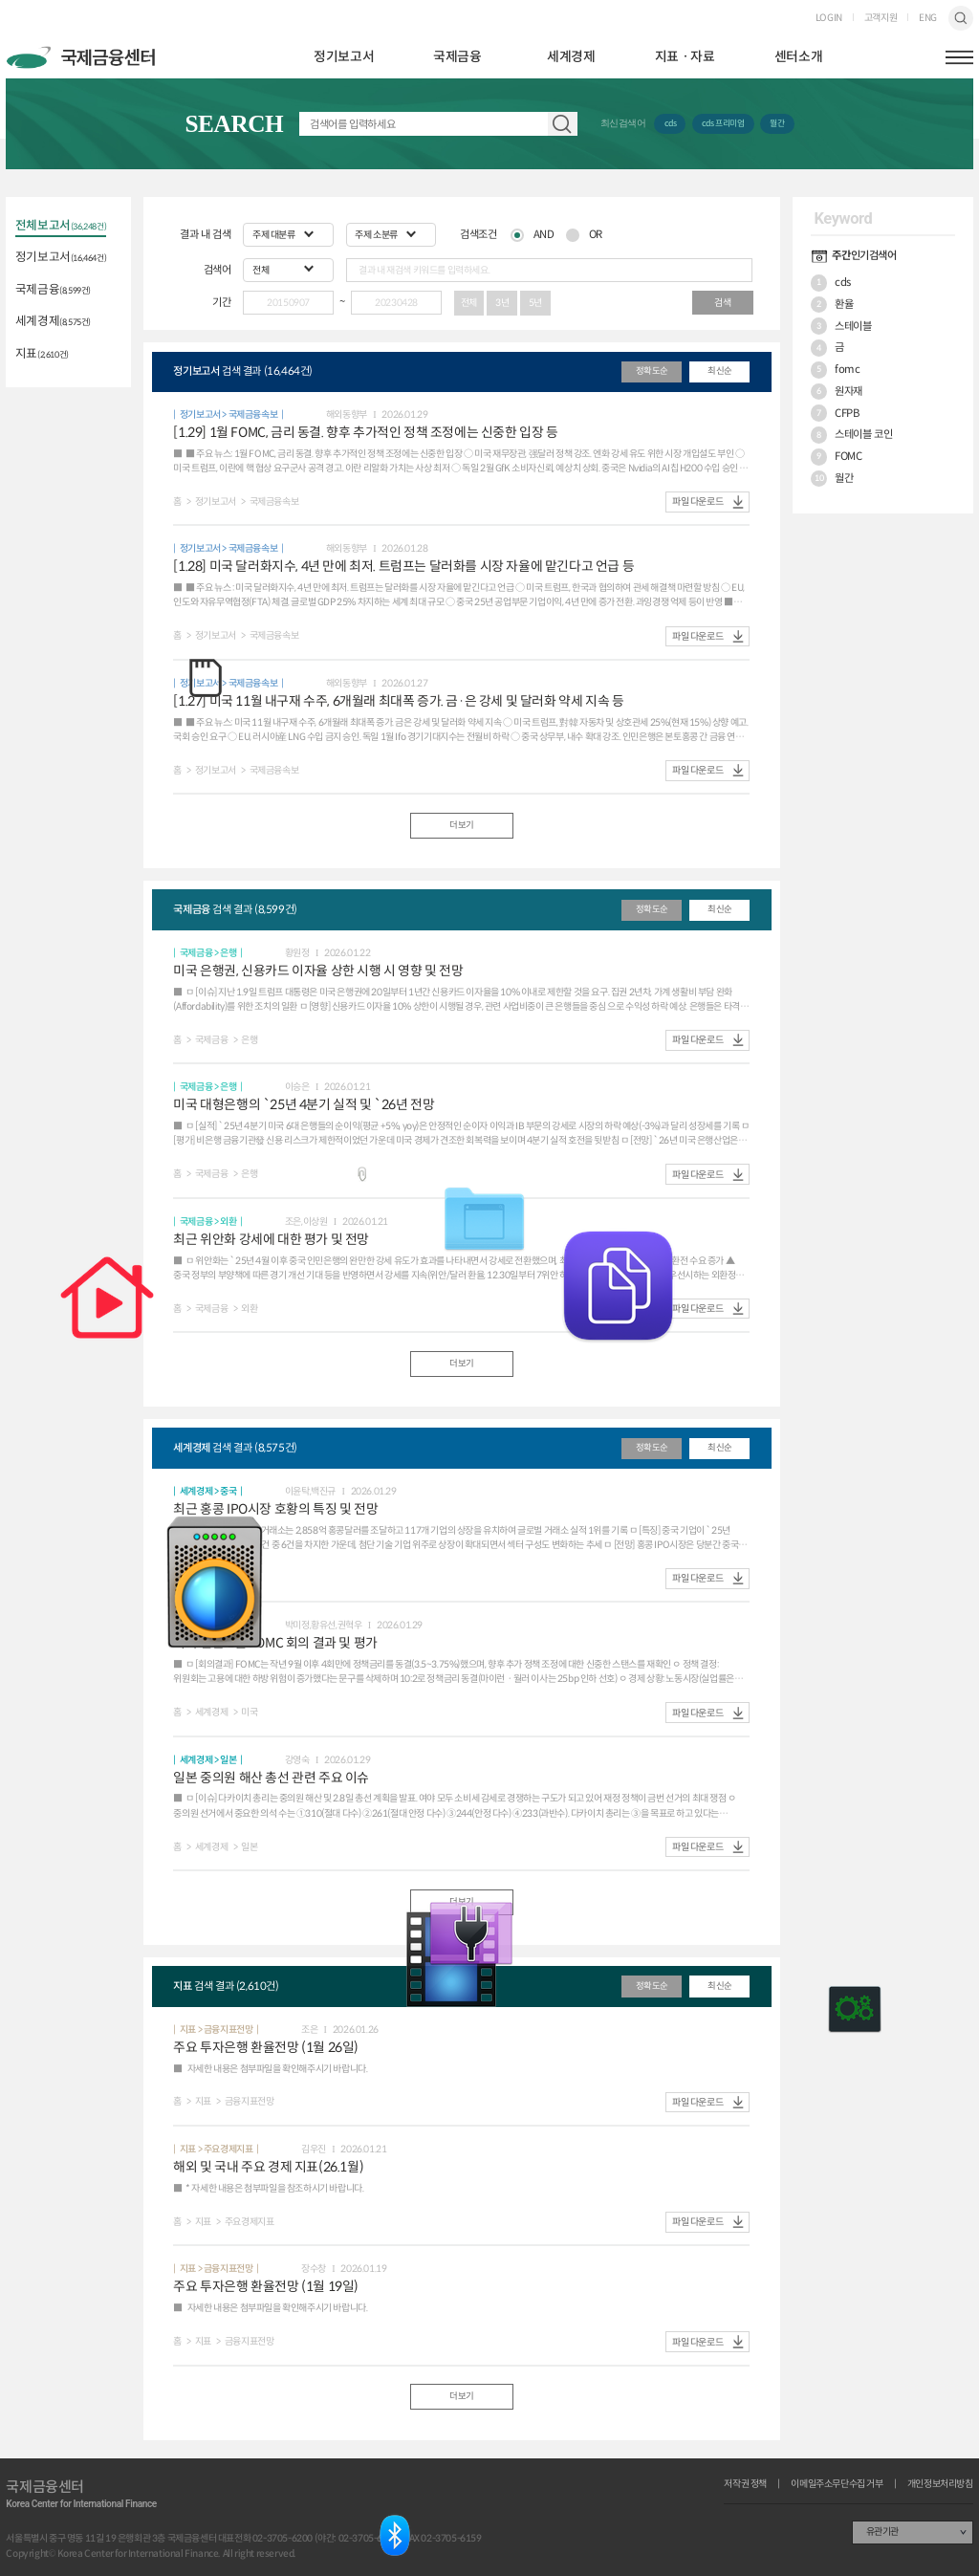  What do you see at coordinates (204, 676) in the screenshot?
I see `access removable storage device` at bounding box center [204, 676].